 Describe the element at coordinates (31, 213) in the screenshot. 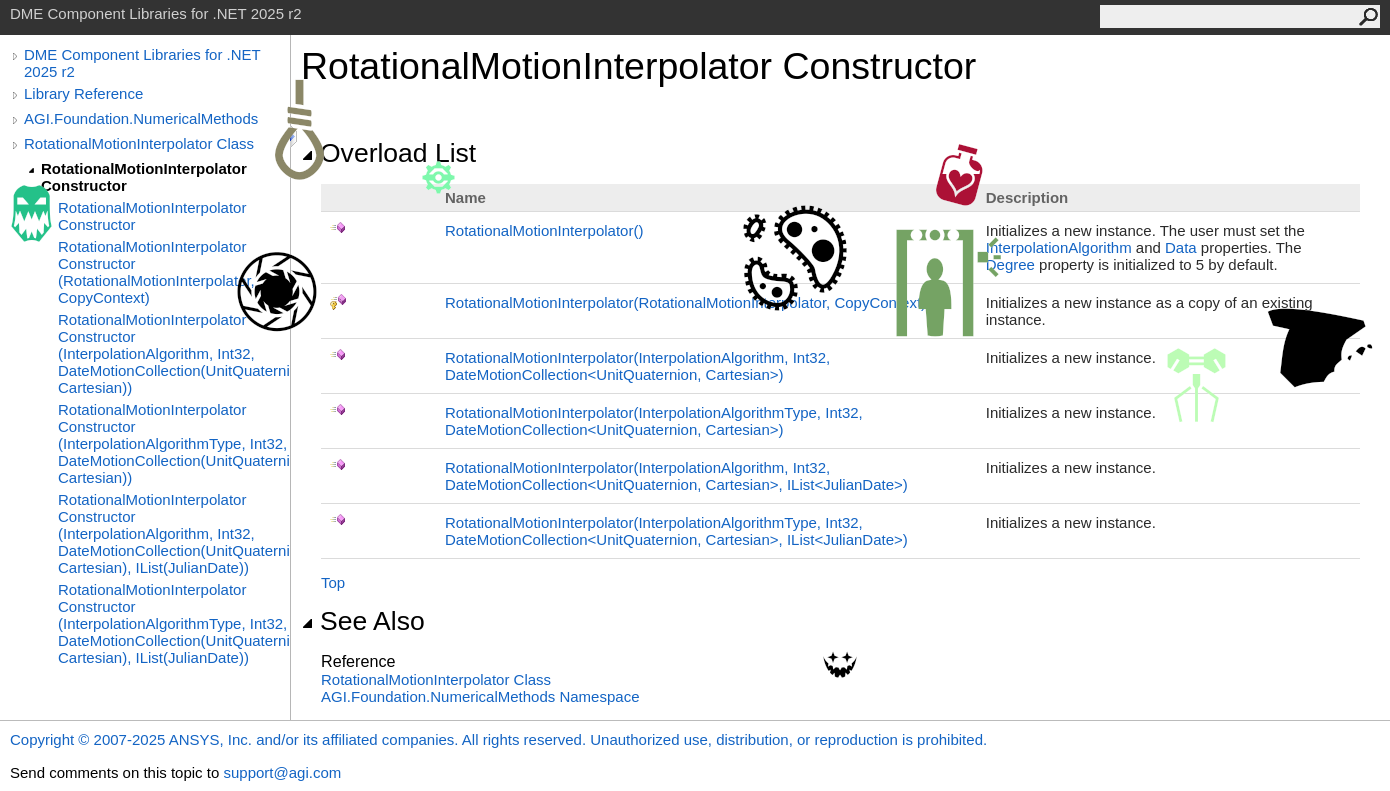

I see `select a trap or hazard in a game interface` at that location.